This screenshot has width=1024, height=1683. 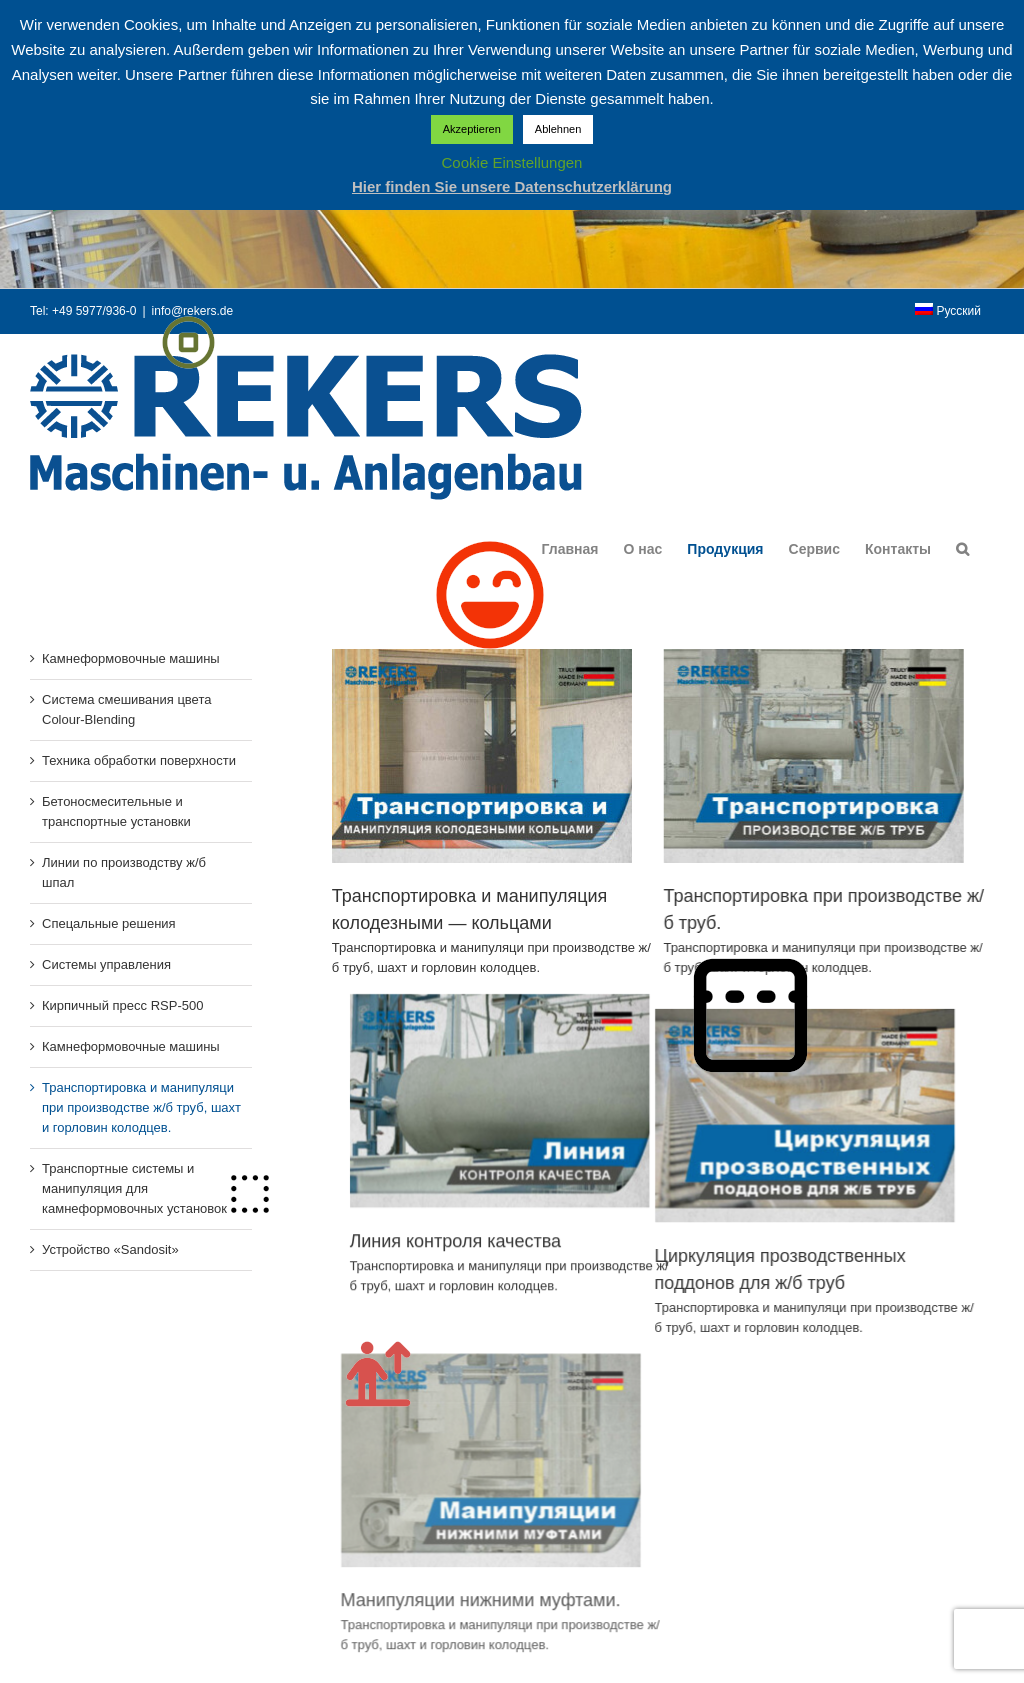 What do you see at coordinates (250, 1194) in the screenshot?
I see `remove all borders from selected cells` at bounding box center [250, 1194].